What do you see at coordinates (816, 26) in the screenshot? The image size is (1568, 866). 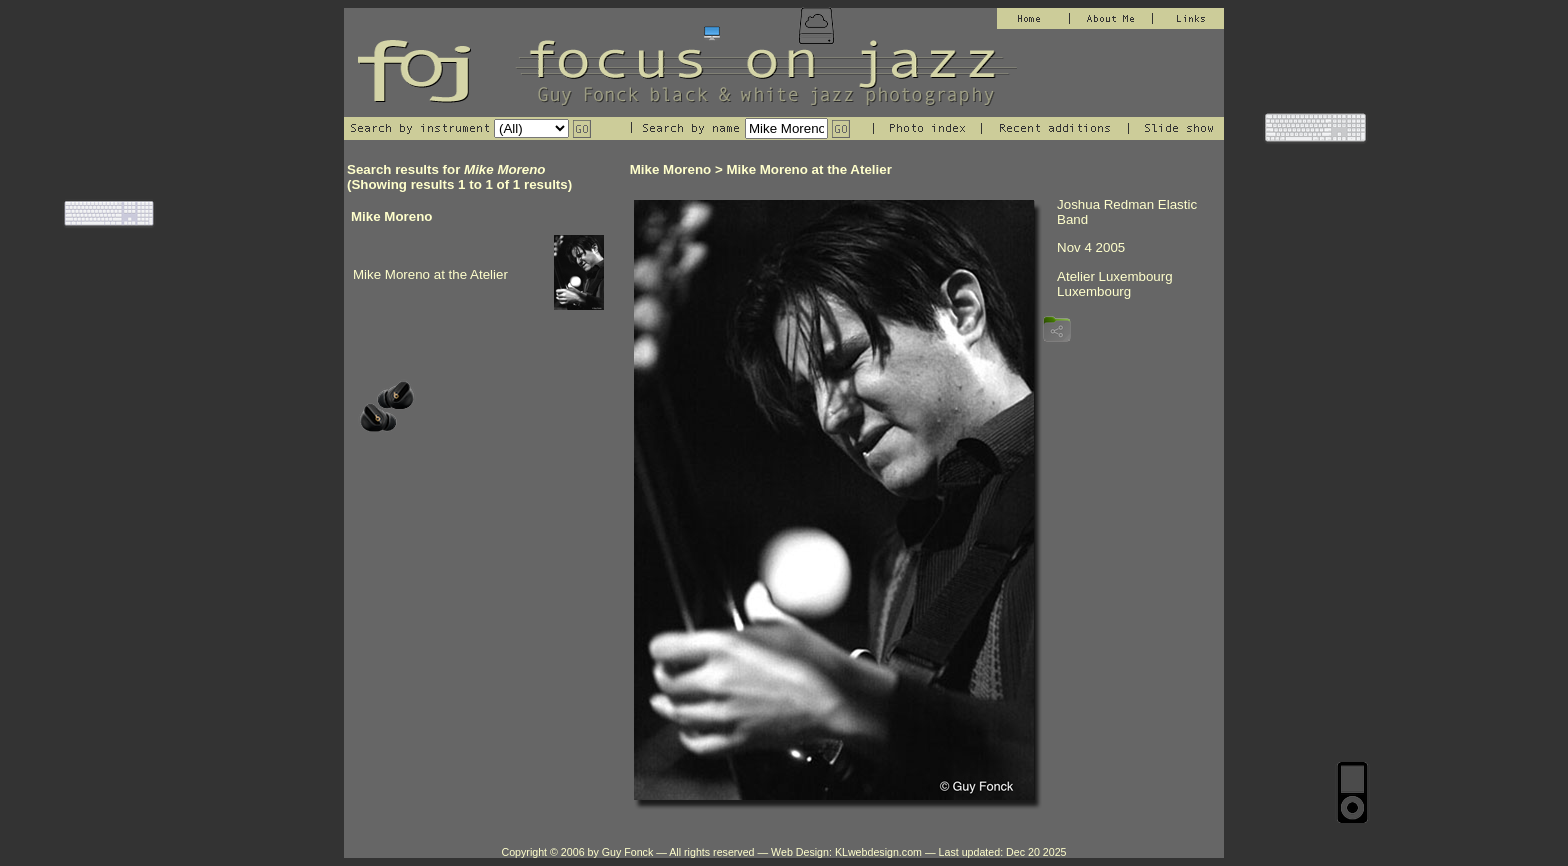 I see `access iCloud drive storage` at bounding box center [816, 26].